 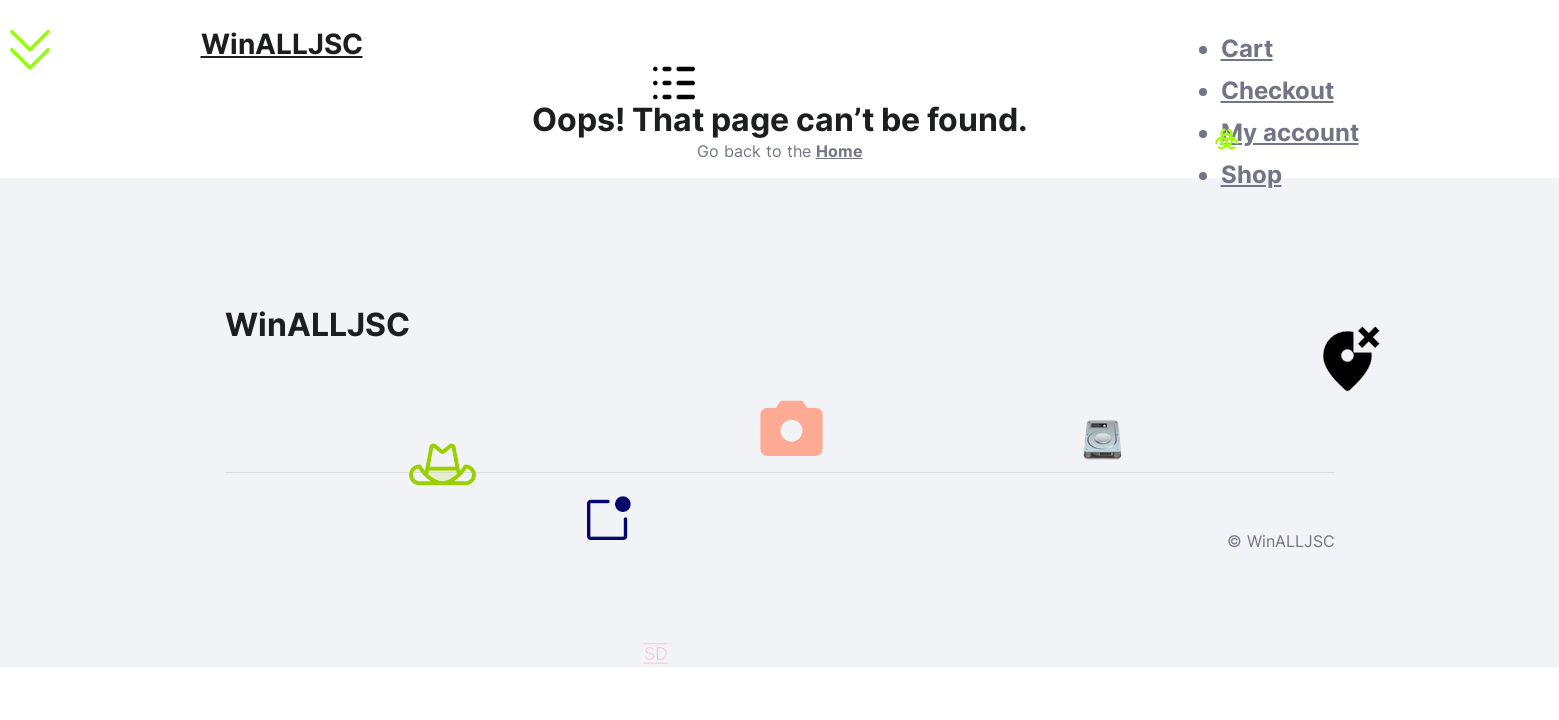 What do you see at coordinates (30, 48) in the screenshot?
I see `expand content or show more items` at bounding box center [30, 48].